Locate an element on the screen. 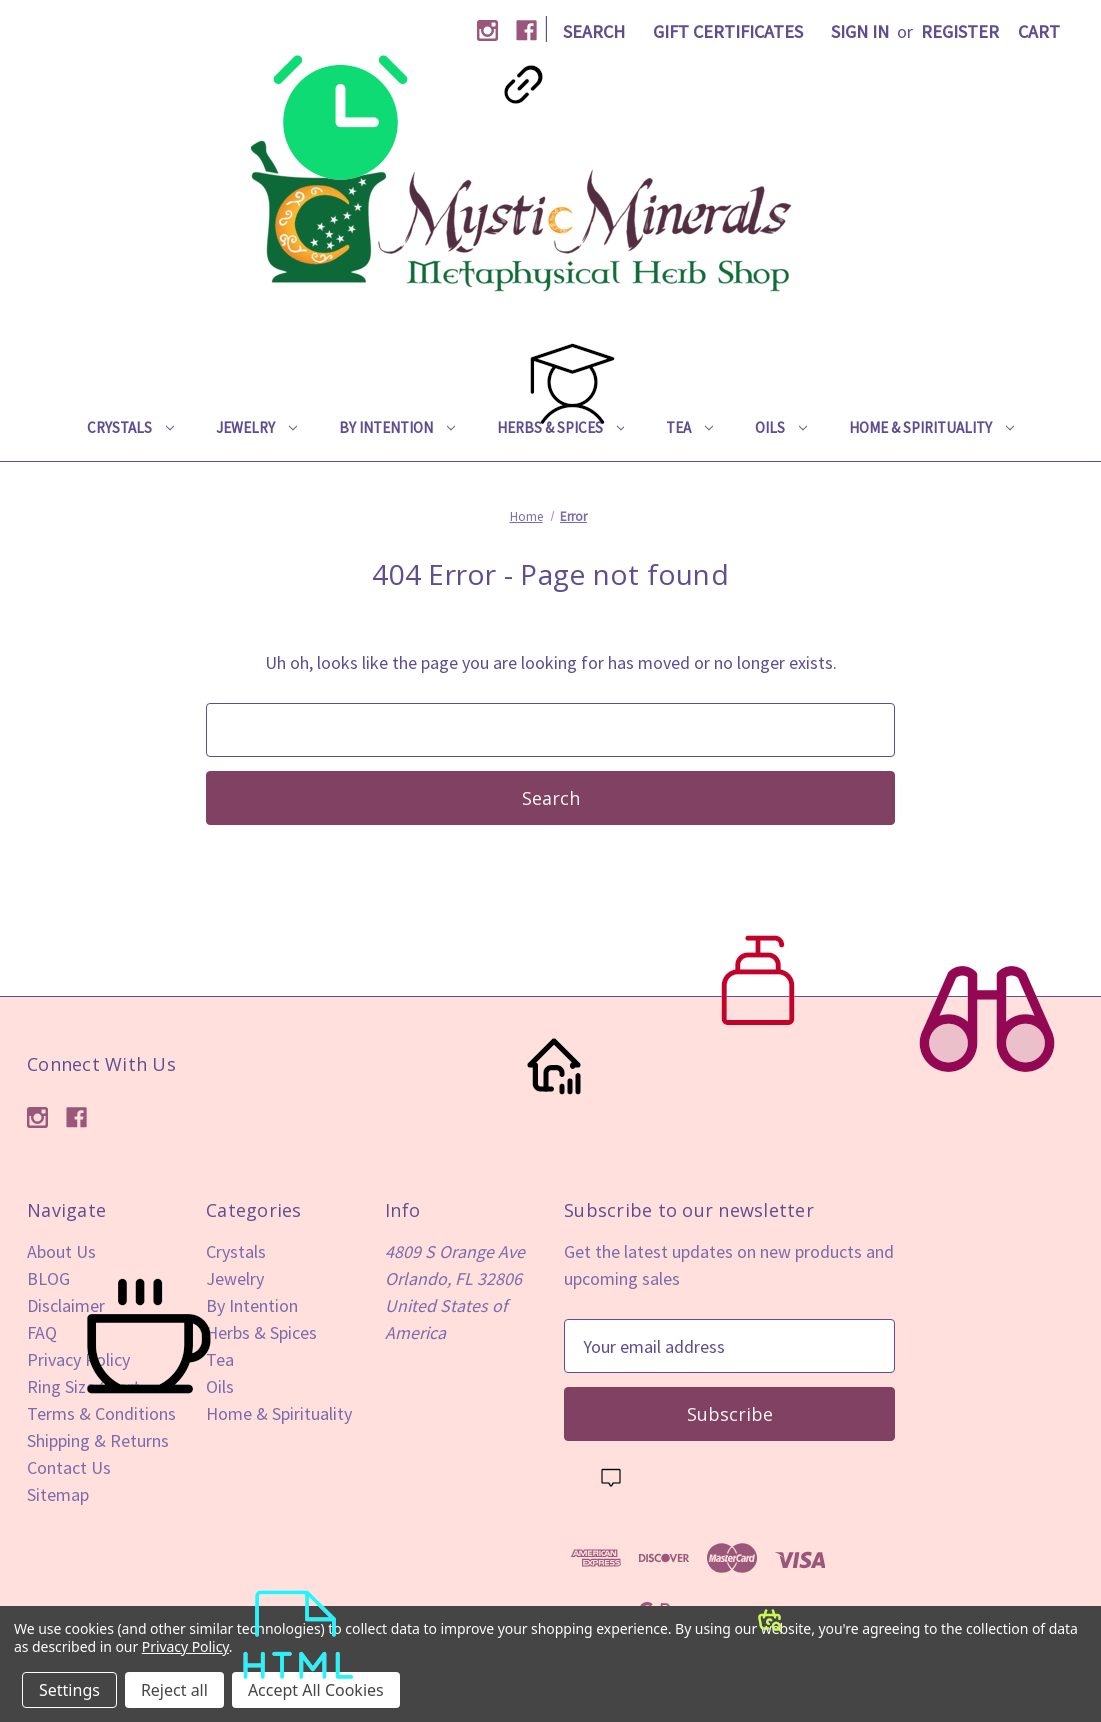  copy or share a link is located at coordinates (523, 85).